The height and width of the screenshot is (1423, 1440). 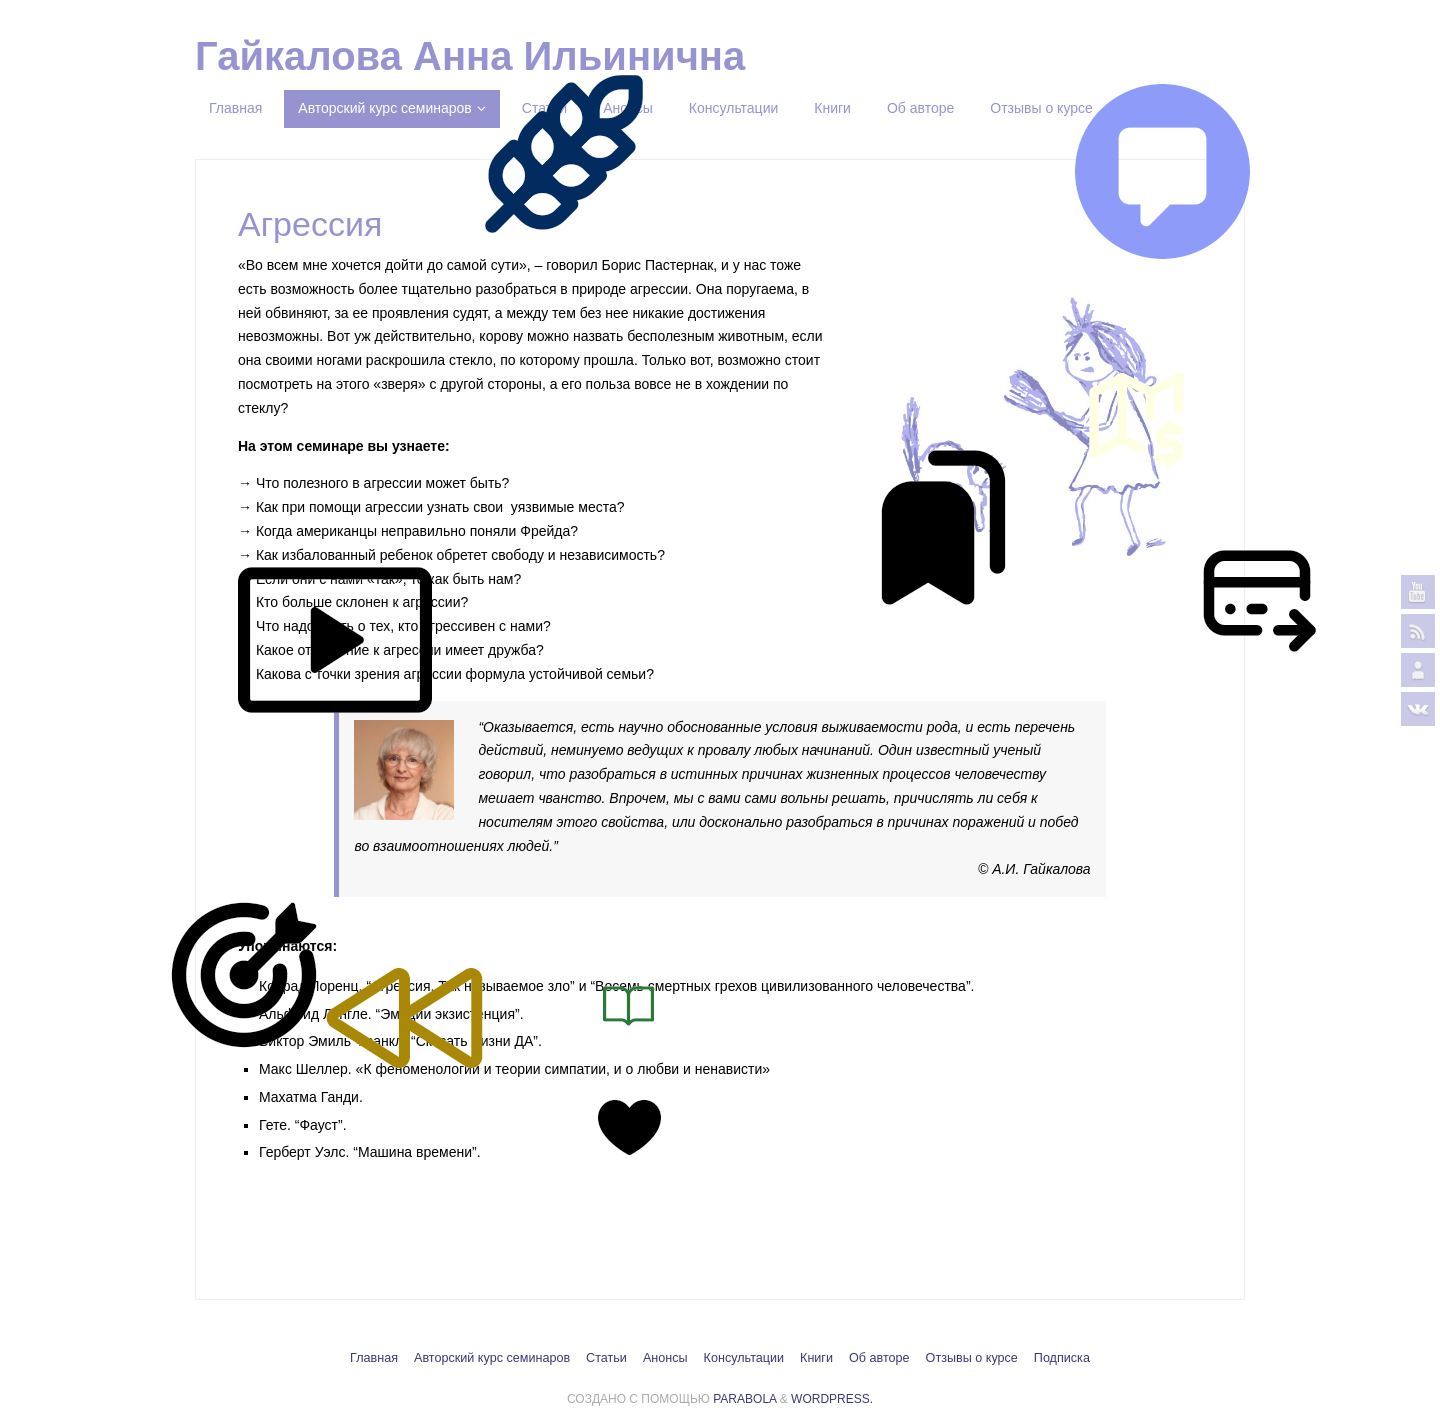 What do you see at coordinates (629, 1127) in the screenshot?
I see `add to favorites` at bounding box center [629, 1127].